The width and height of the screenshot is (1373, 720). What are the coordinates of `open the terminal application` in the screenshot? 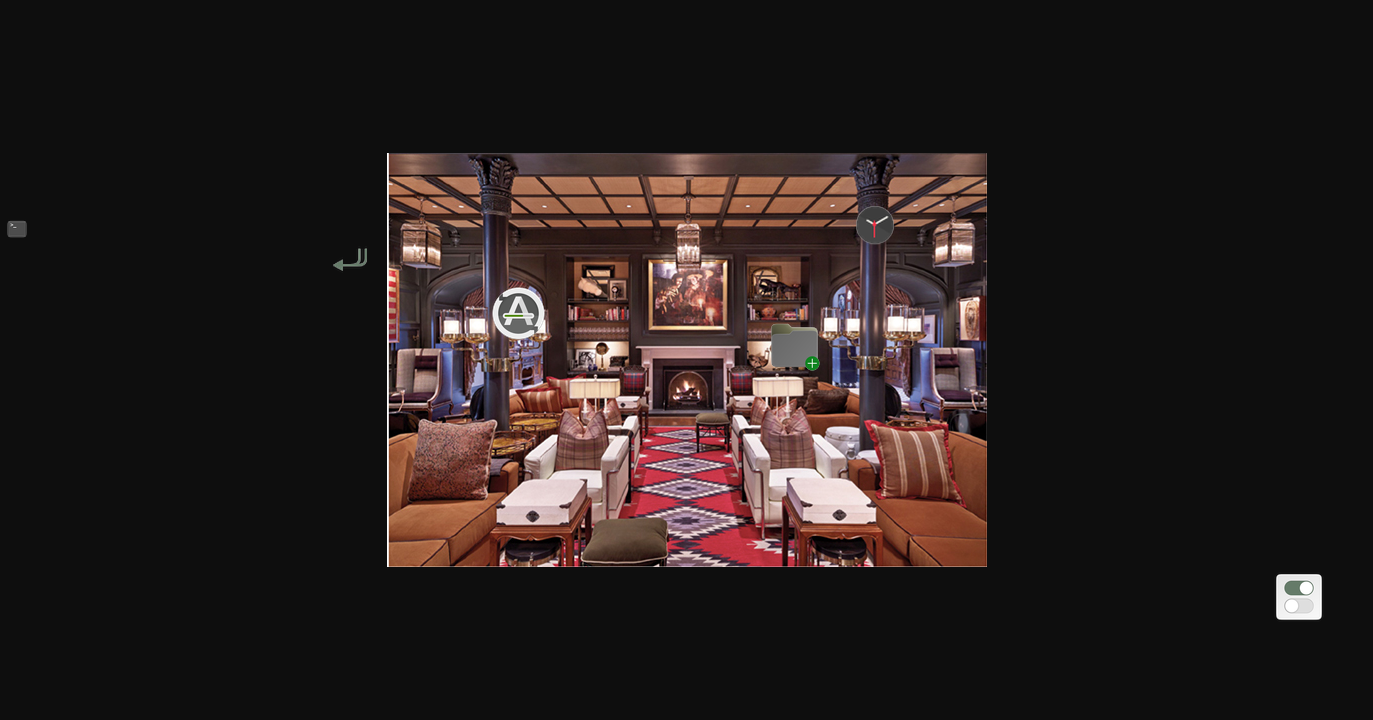 It's located at (17, 229).